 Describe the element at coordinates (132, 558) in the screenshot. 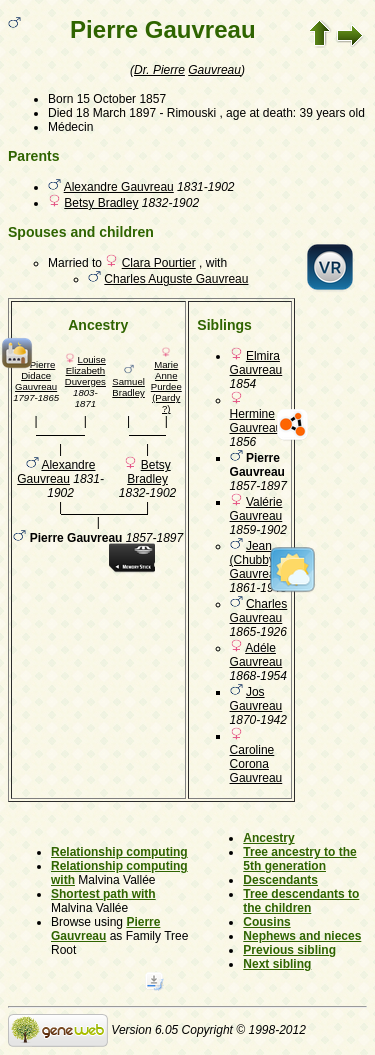

I see `access memory stick storage device` at that location.